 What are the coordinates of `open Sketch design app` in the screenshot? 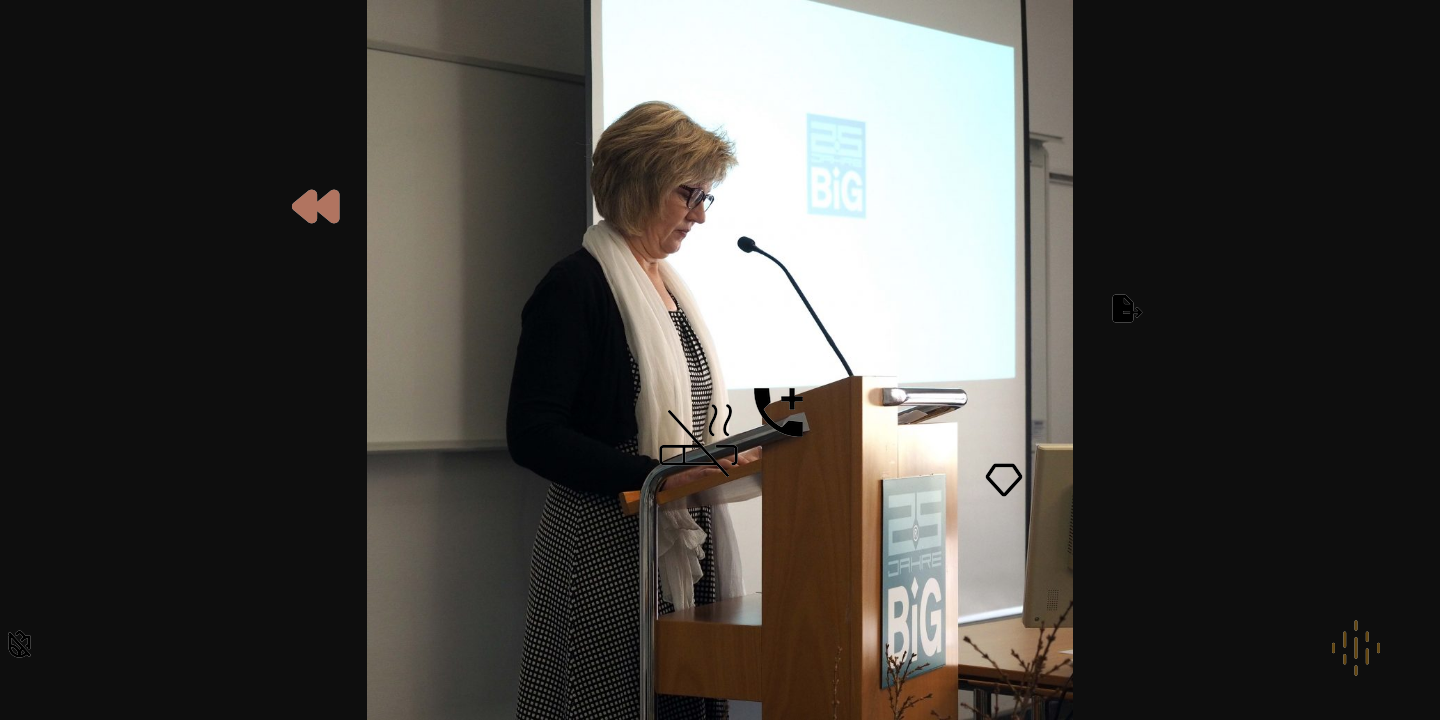 It's located at (1004, 480).